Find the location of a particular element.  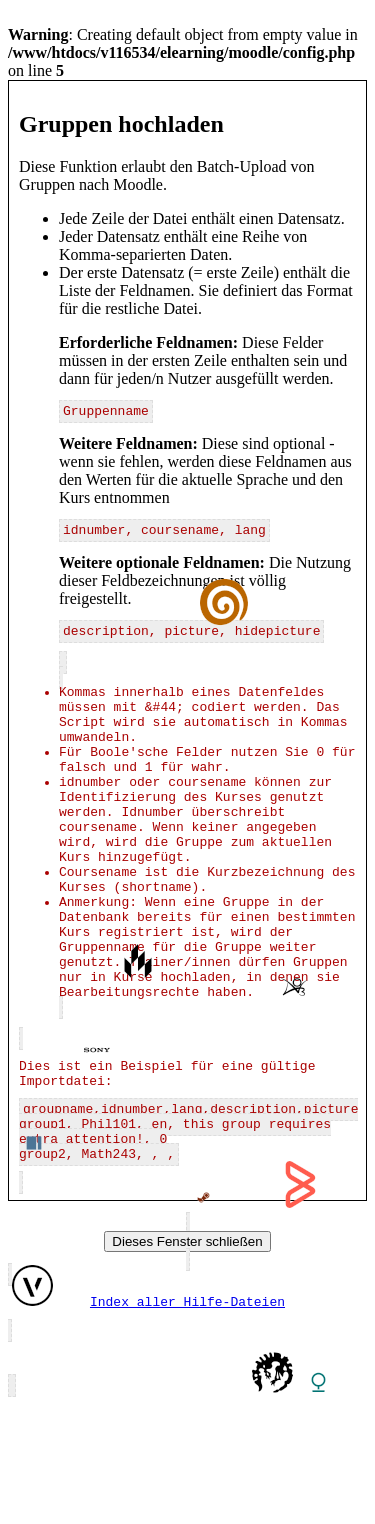

open the Steam gaming platform is located at coordinates (203, 1197).